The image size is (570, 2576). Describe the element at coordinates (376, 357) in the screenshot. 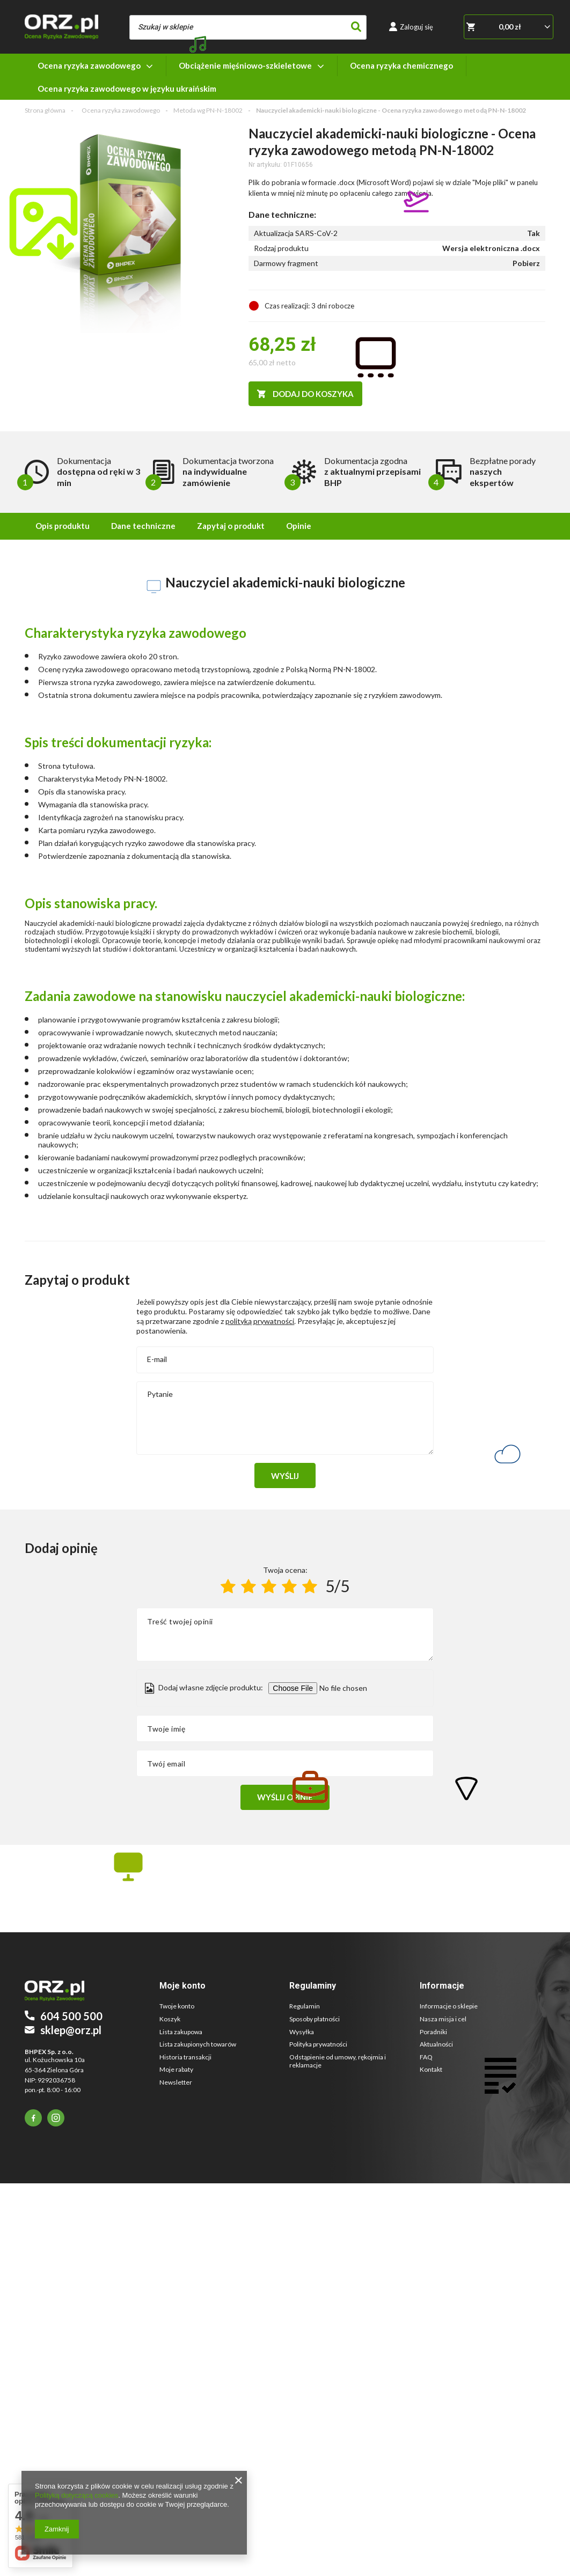

I see `view gallery in thumbnail grid mode` at that location.